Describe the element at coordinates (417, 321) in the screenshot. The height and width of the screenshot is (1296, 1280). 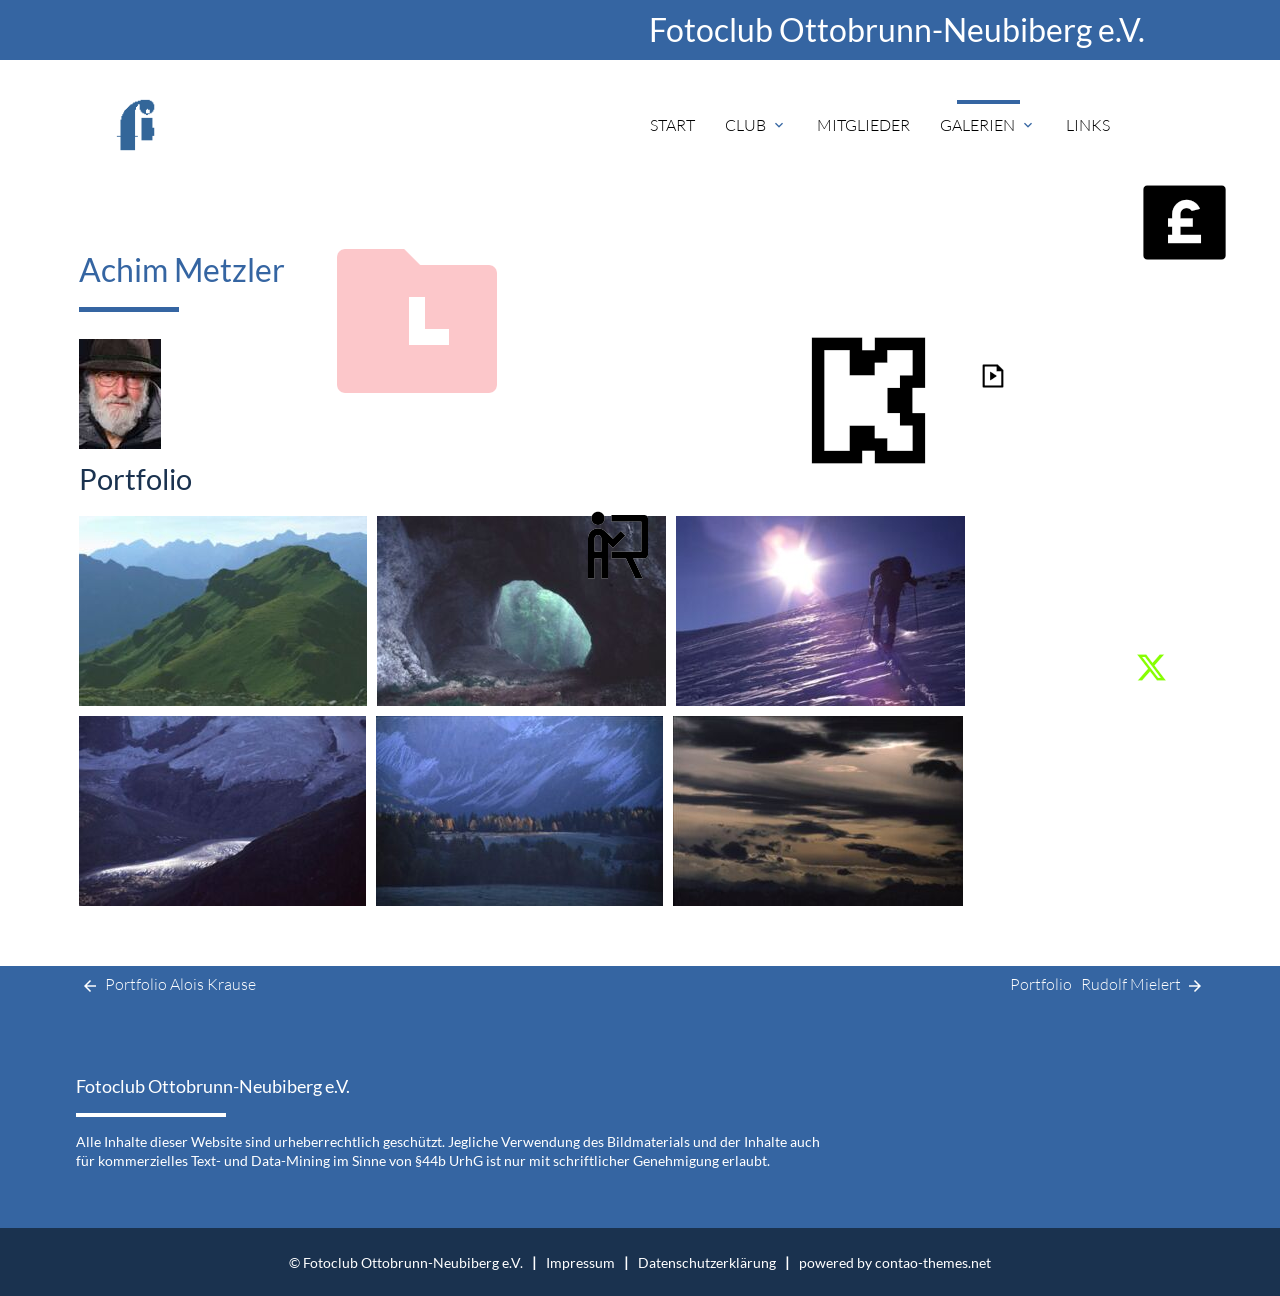
I see `view folder history or recent files` at that location.